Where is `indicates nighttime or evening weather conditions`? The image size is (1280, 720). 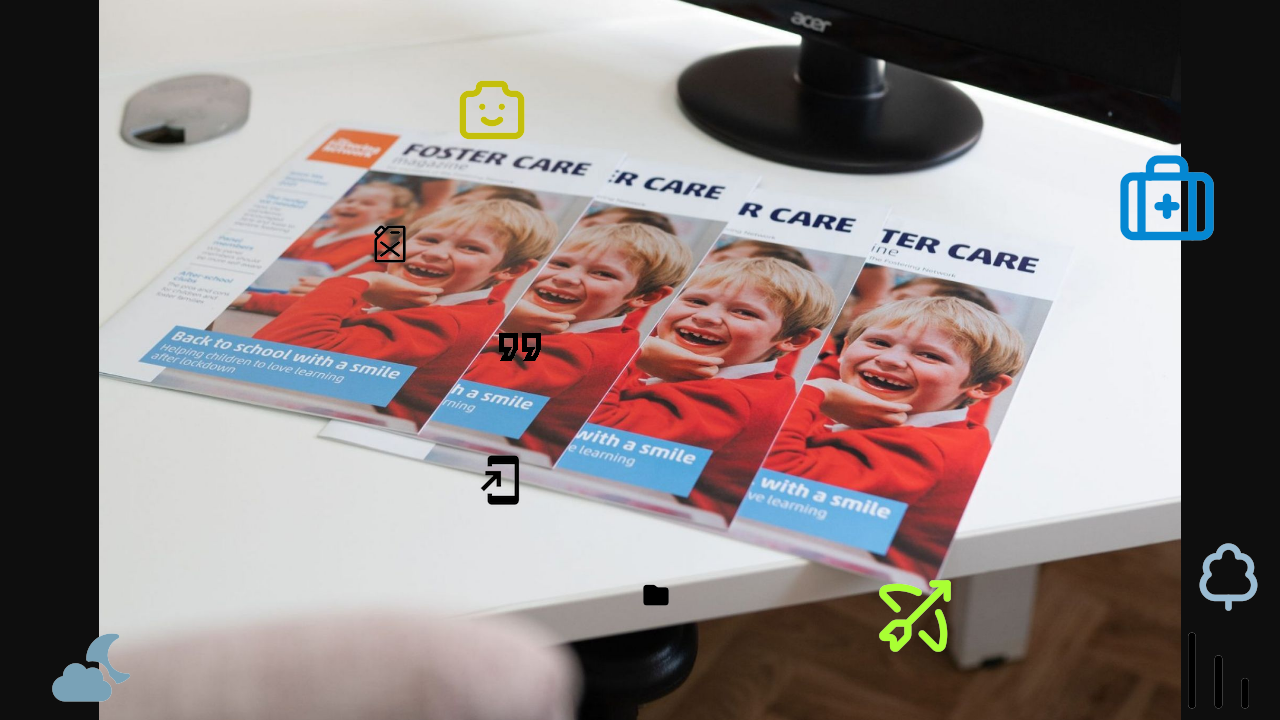 indicates nighttime or evening weather conditions is located at coordinates (90, 667).